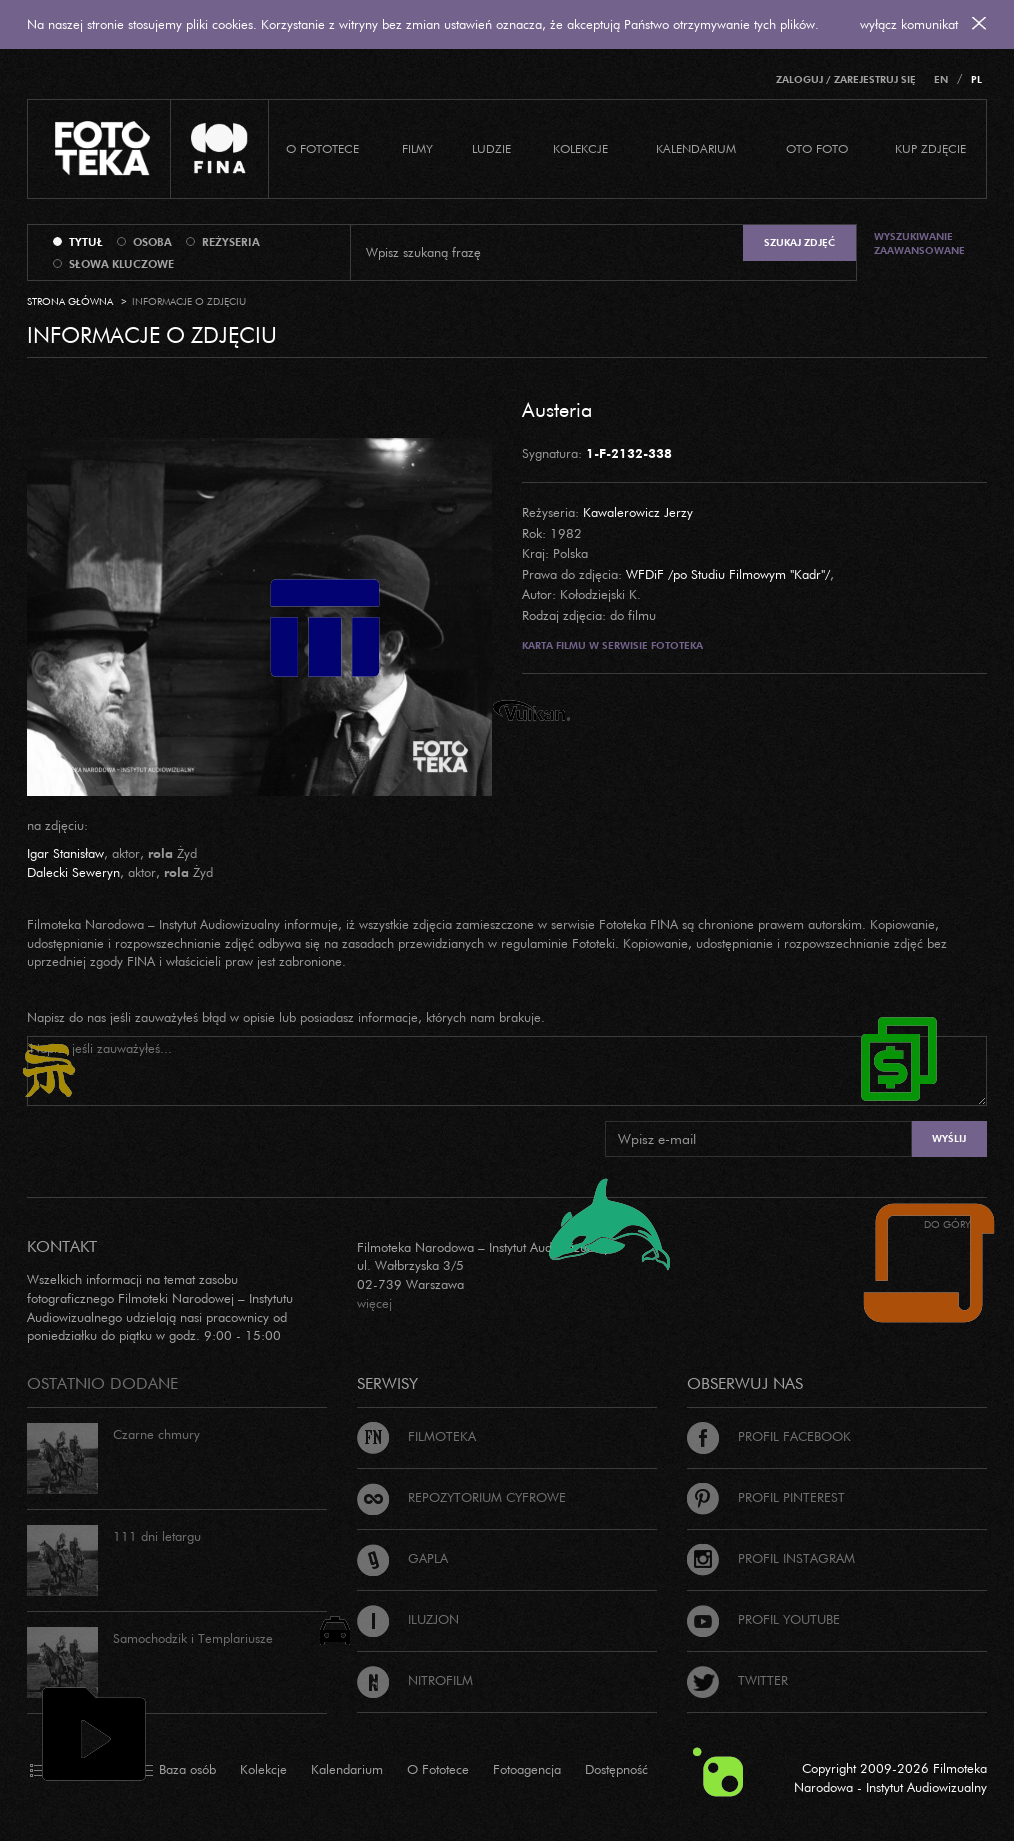 Image resolution: width=1014 pixels, height=1841 pixels. I want to click on nuget package manager logo, so click(718, 1772).